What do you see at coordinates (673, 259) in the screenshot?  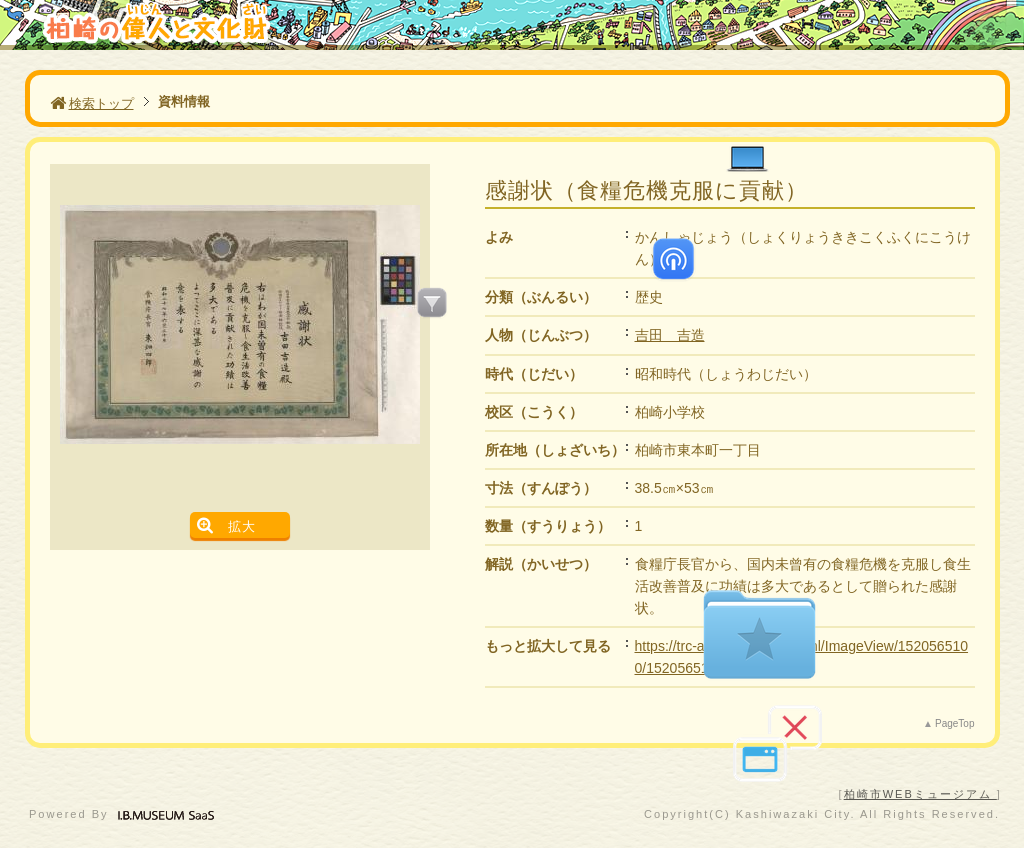 I see `enable personal hotspot sharing` at bounding box center [673, 259].